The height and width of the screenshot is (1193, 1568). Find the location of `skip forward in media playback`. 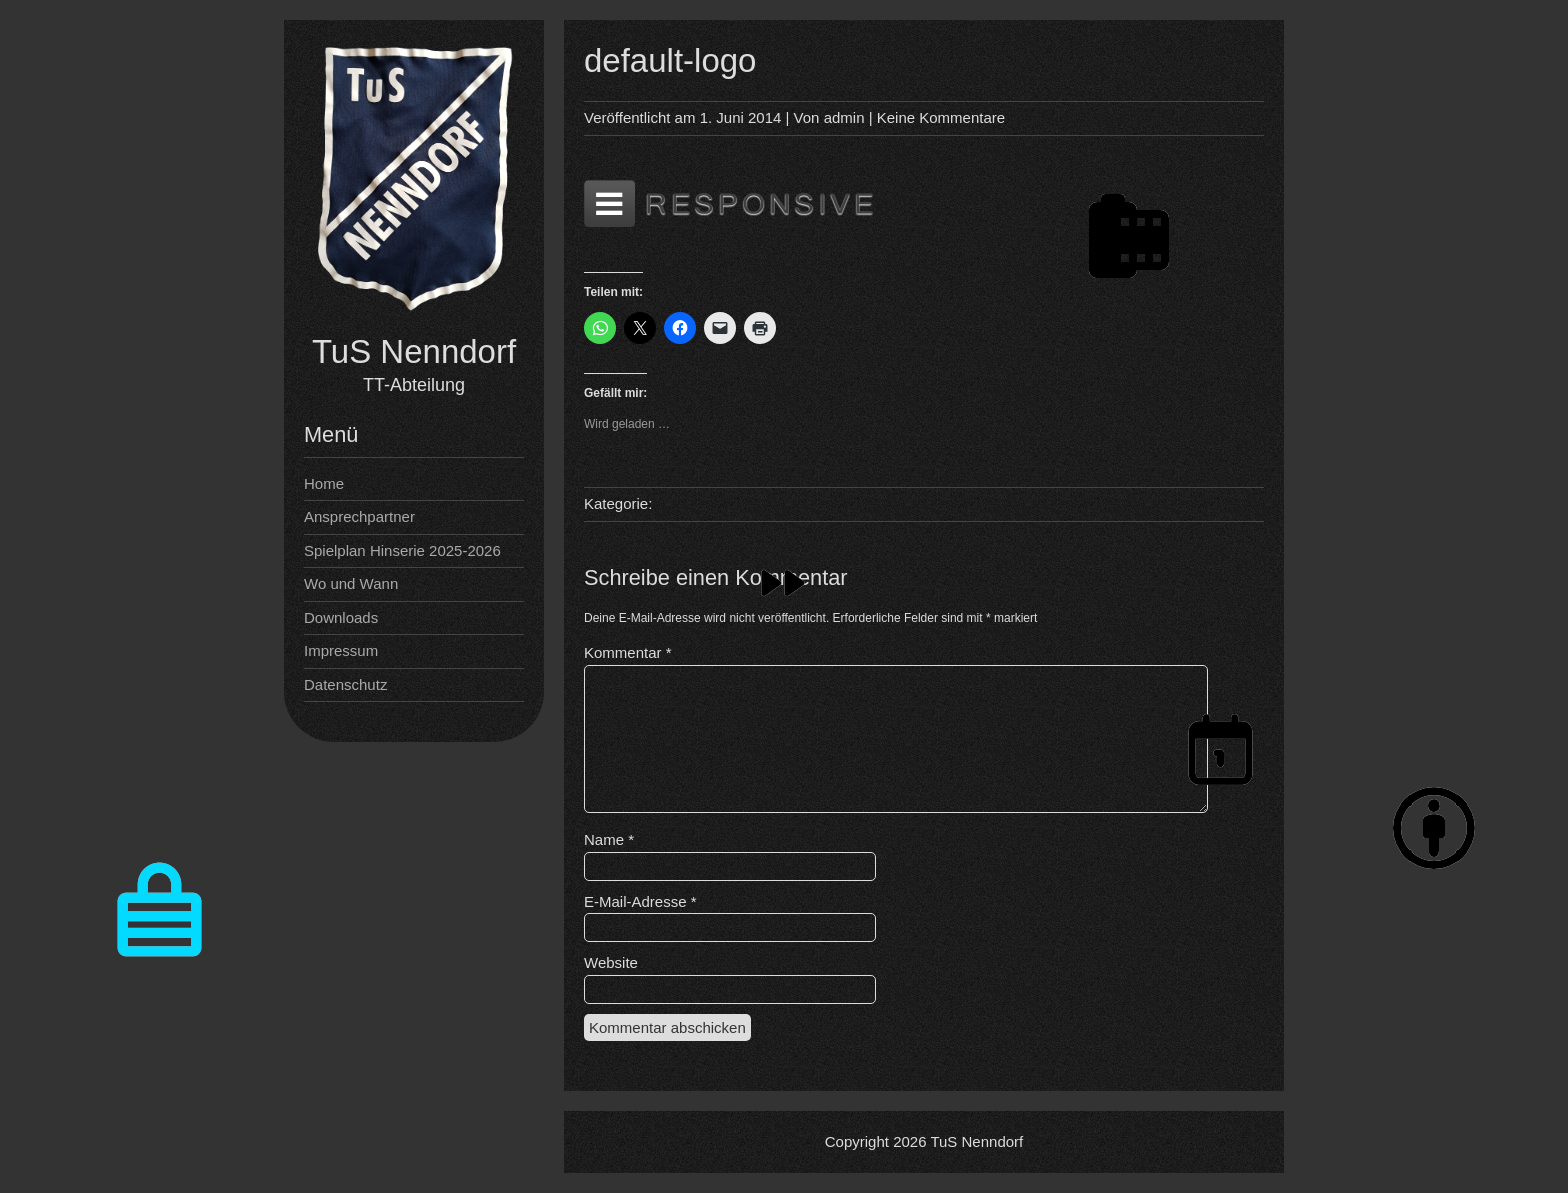

skip forward in media playback is located at coordinates (782, 583).